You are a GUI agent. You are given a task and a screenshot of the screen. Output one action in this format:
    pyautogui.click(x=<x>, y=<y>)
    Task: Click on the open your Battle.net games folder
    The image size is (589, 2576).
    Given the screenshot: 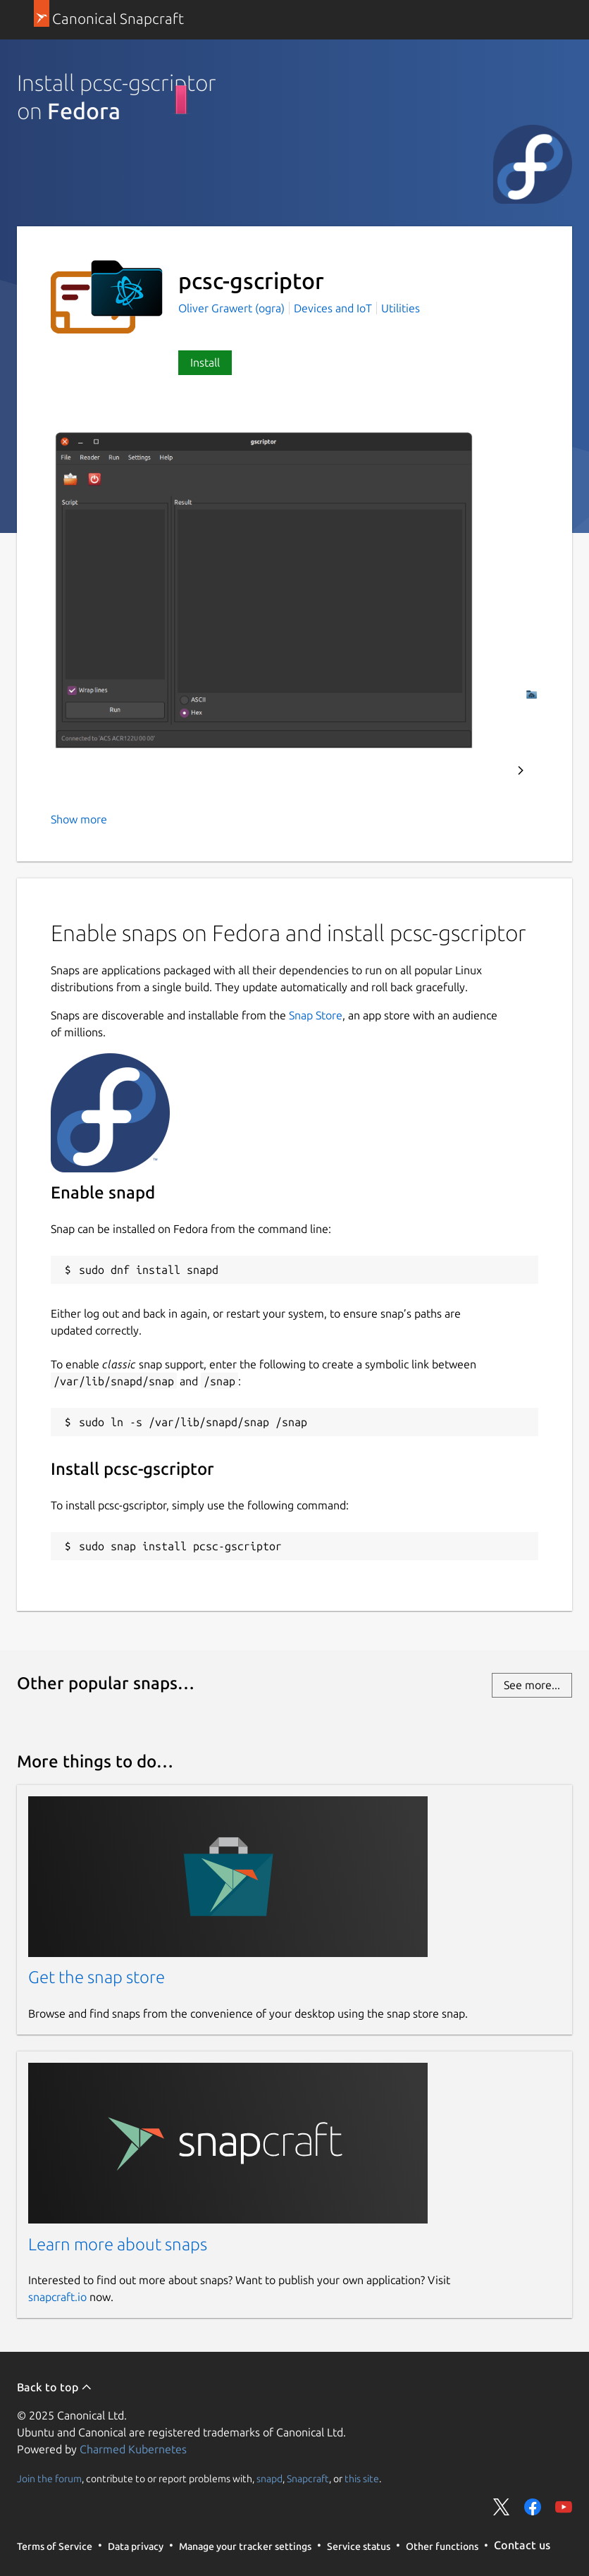 What is the action you would take?
    pyautogui.click(x=126, y=290)
    